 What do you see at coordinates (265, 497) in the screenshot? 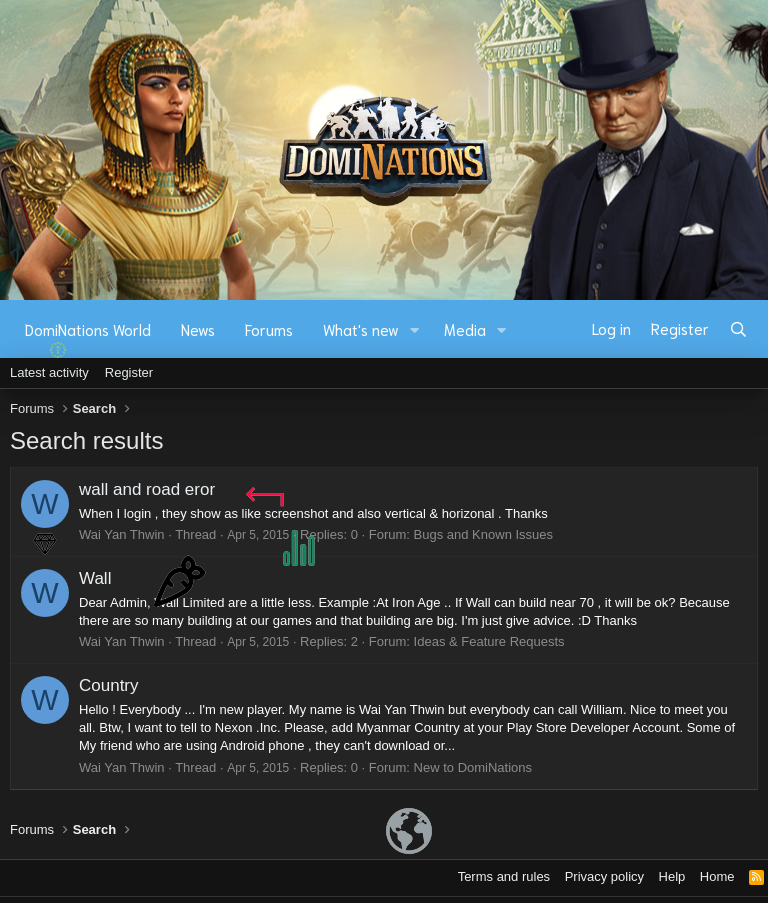
I see `go back to previous screen` at bounding box center [265, 497].